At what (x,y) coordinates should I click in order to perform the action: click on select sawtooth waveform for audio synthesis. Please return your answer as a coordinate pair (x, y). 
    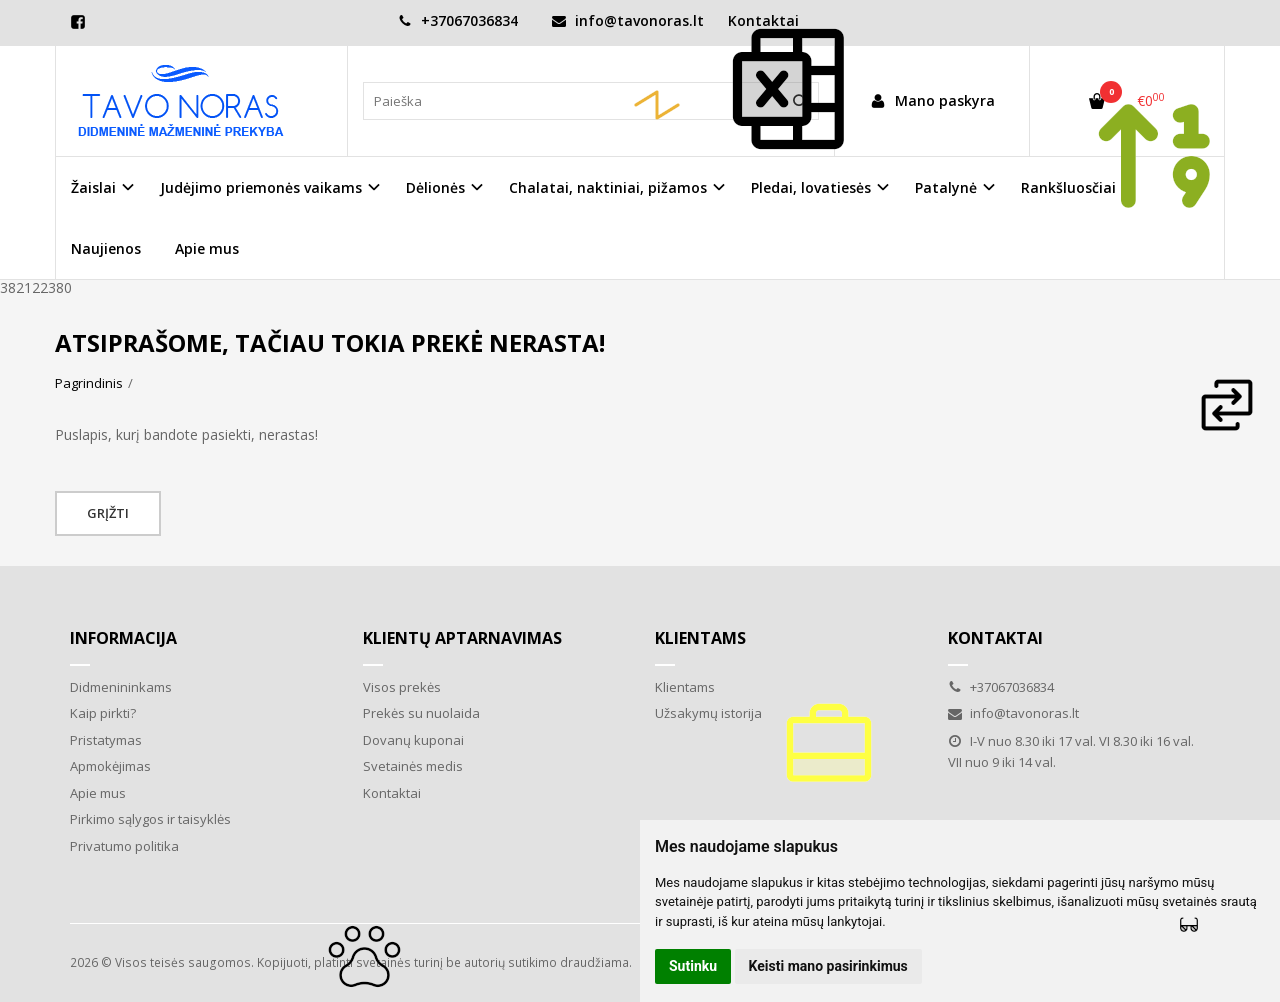
    Looking at the image, I should click on (657, 105).